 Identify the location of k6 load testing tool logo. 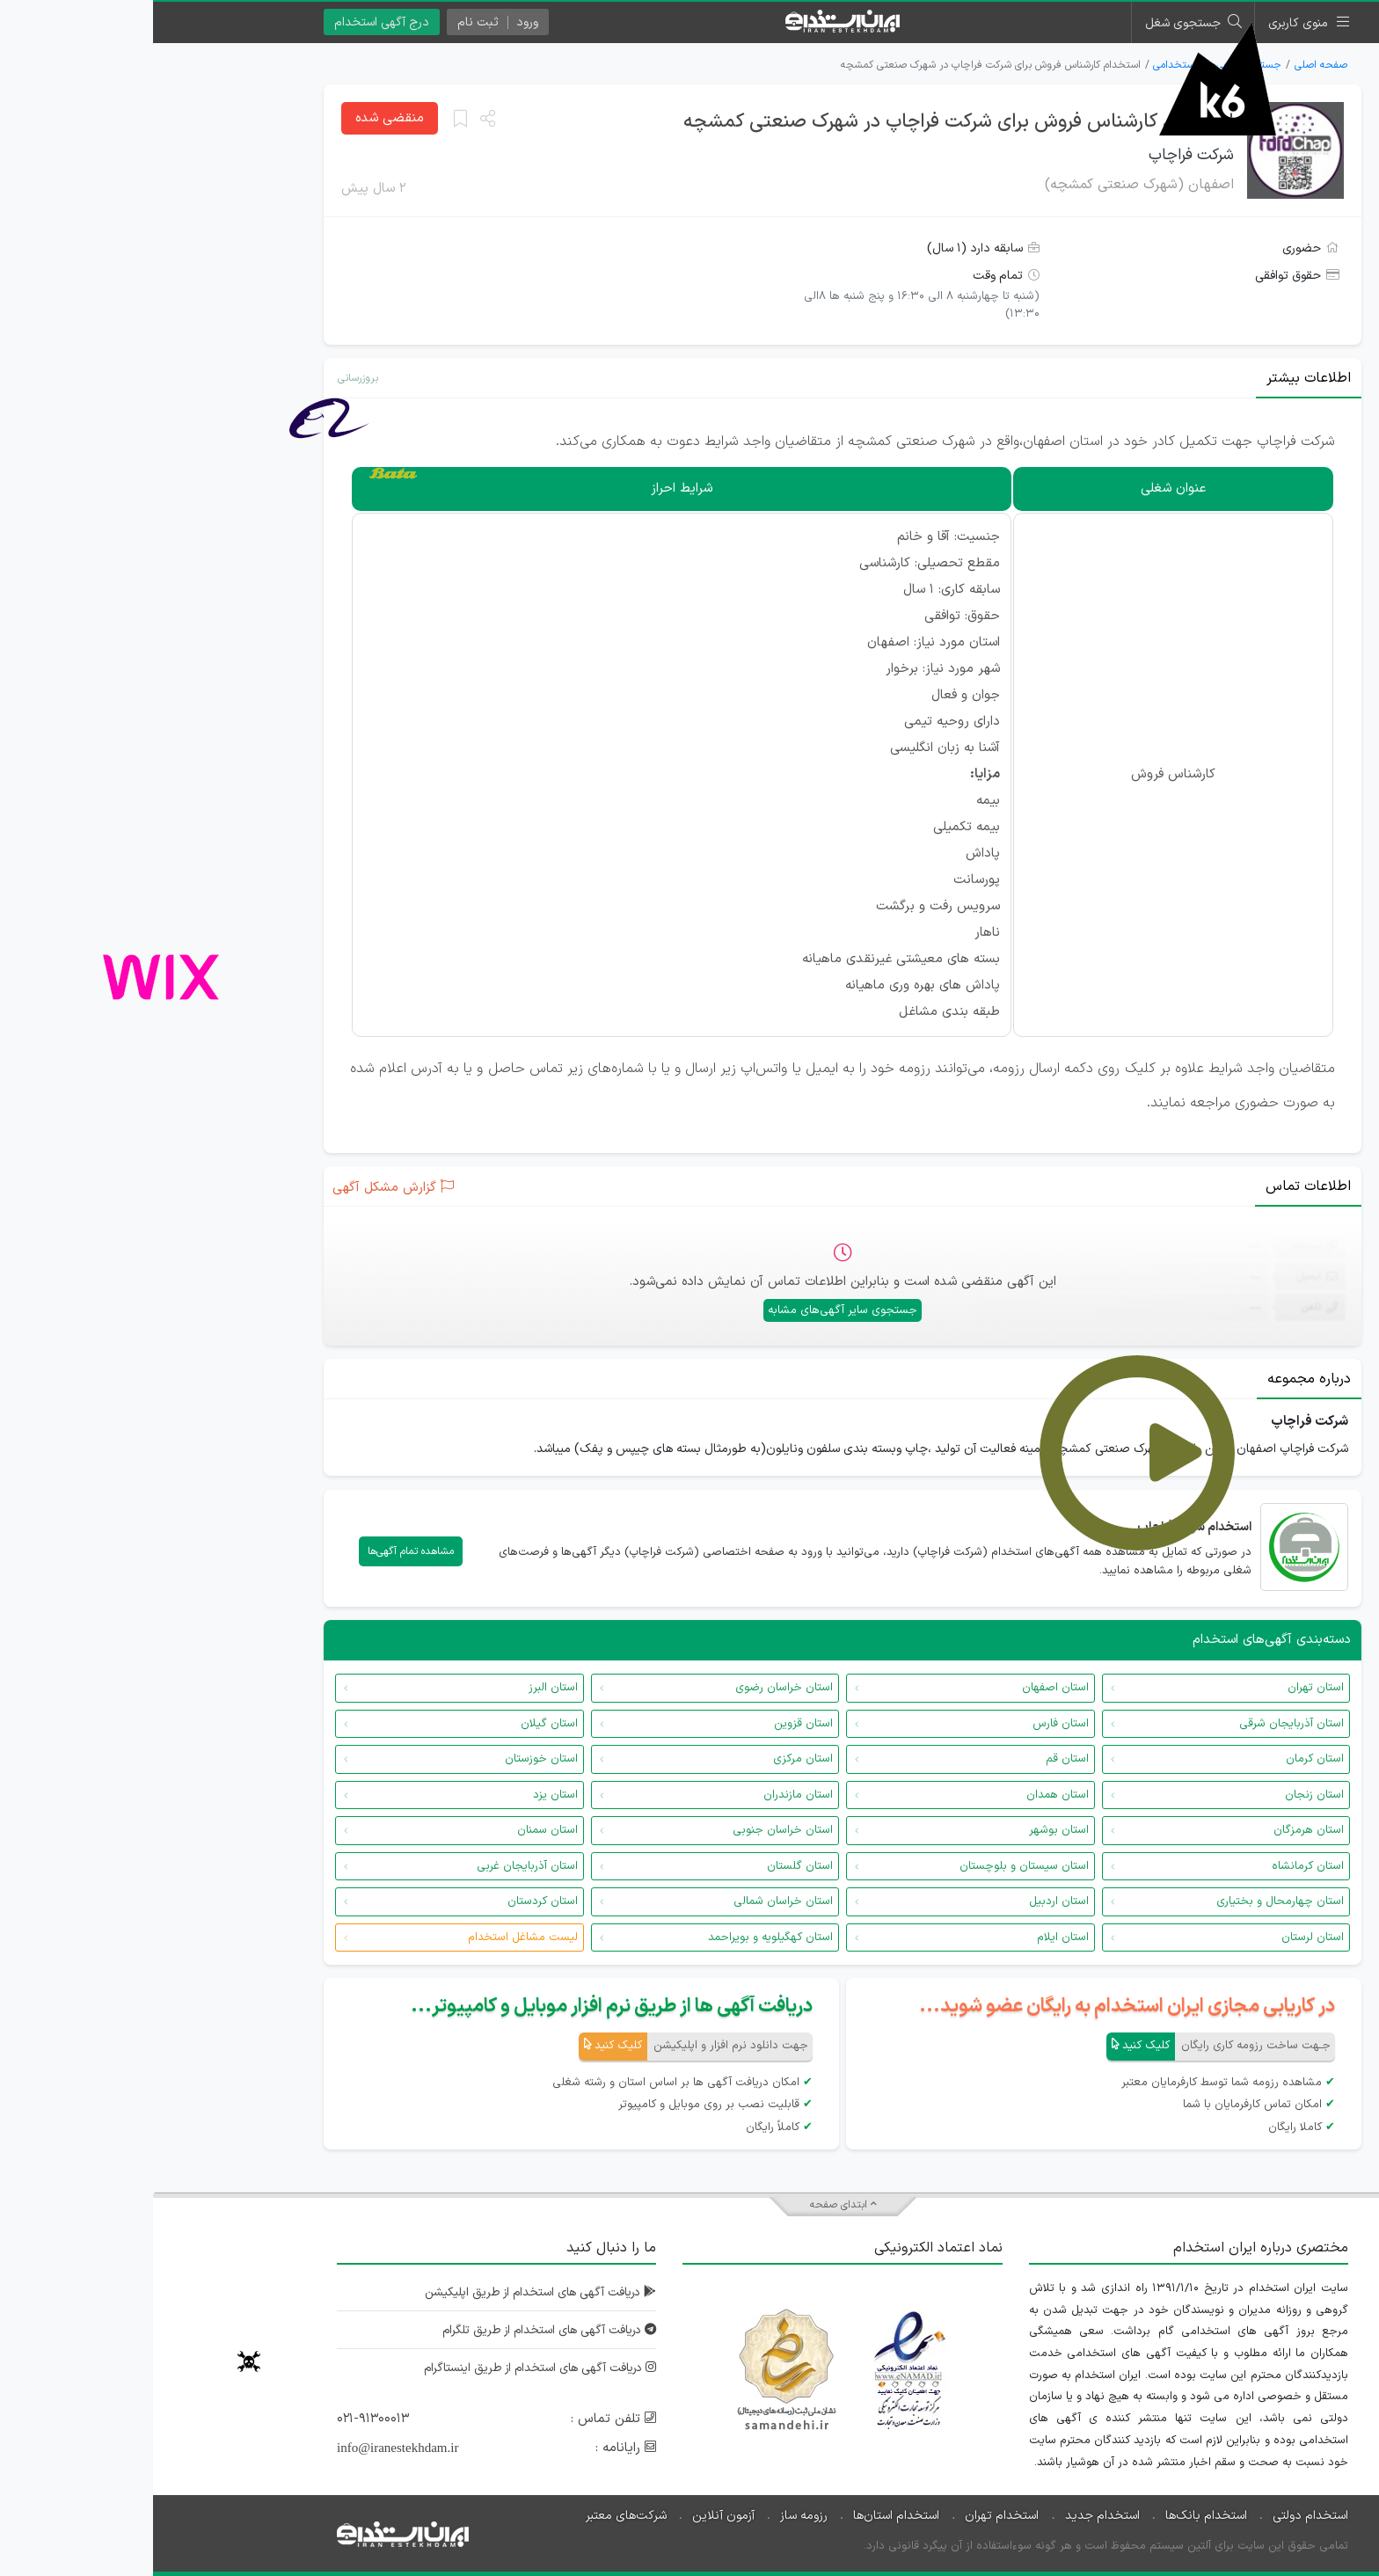
(1217, 78).